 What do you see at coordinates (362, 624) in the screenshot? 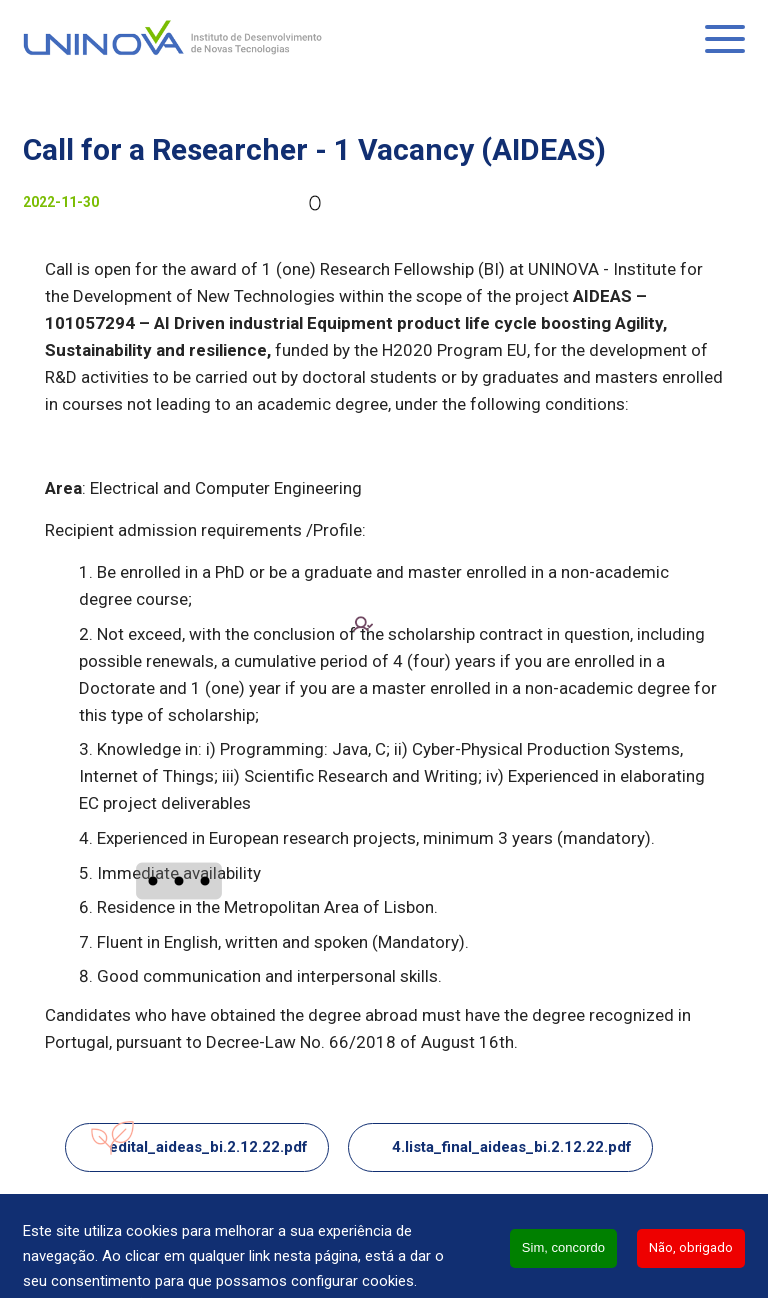
I see `user verified or approved` at bounding box center [362, 624].